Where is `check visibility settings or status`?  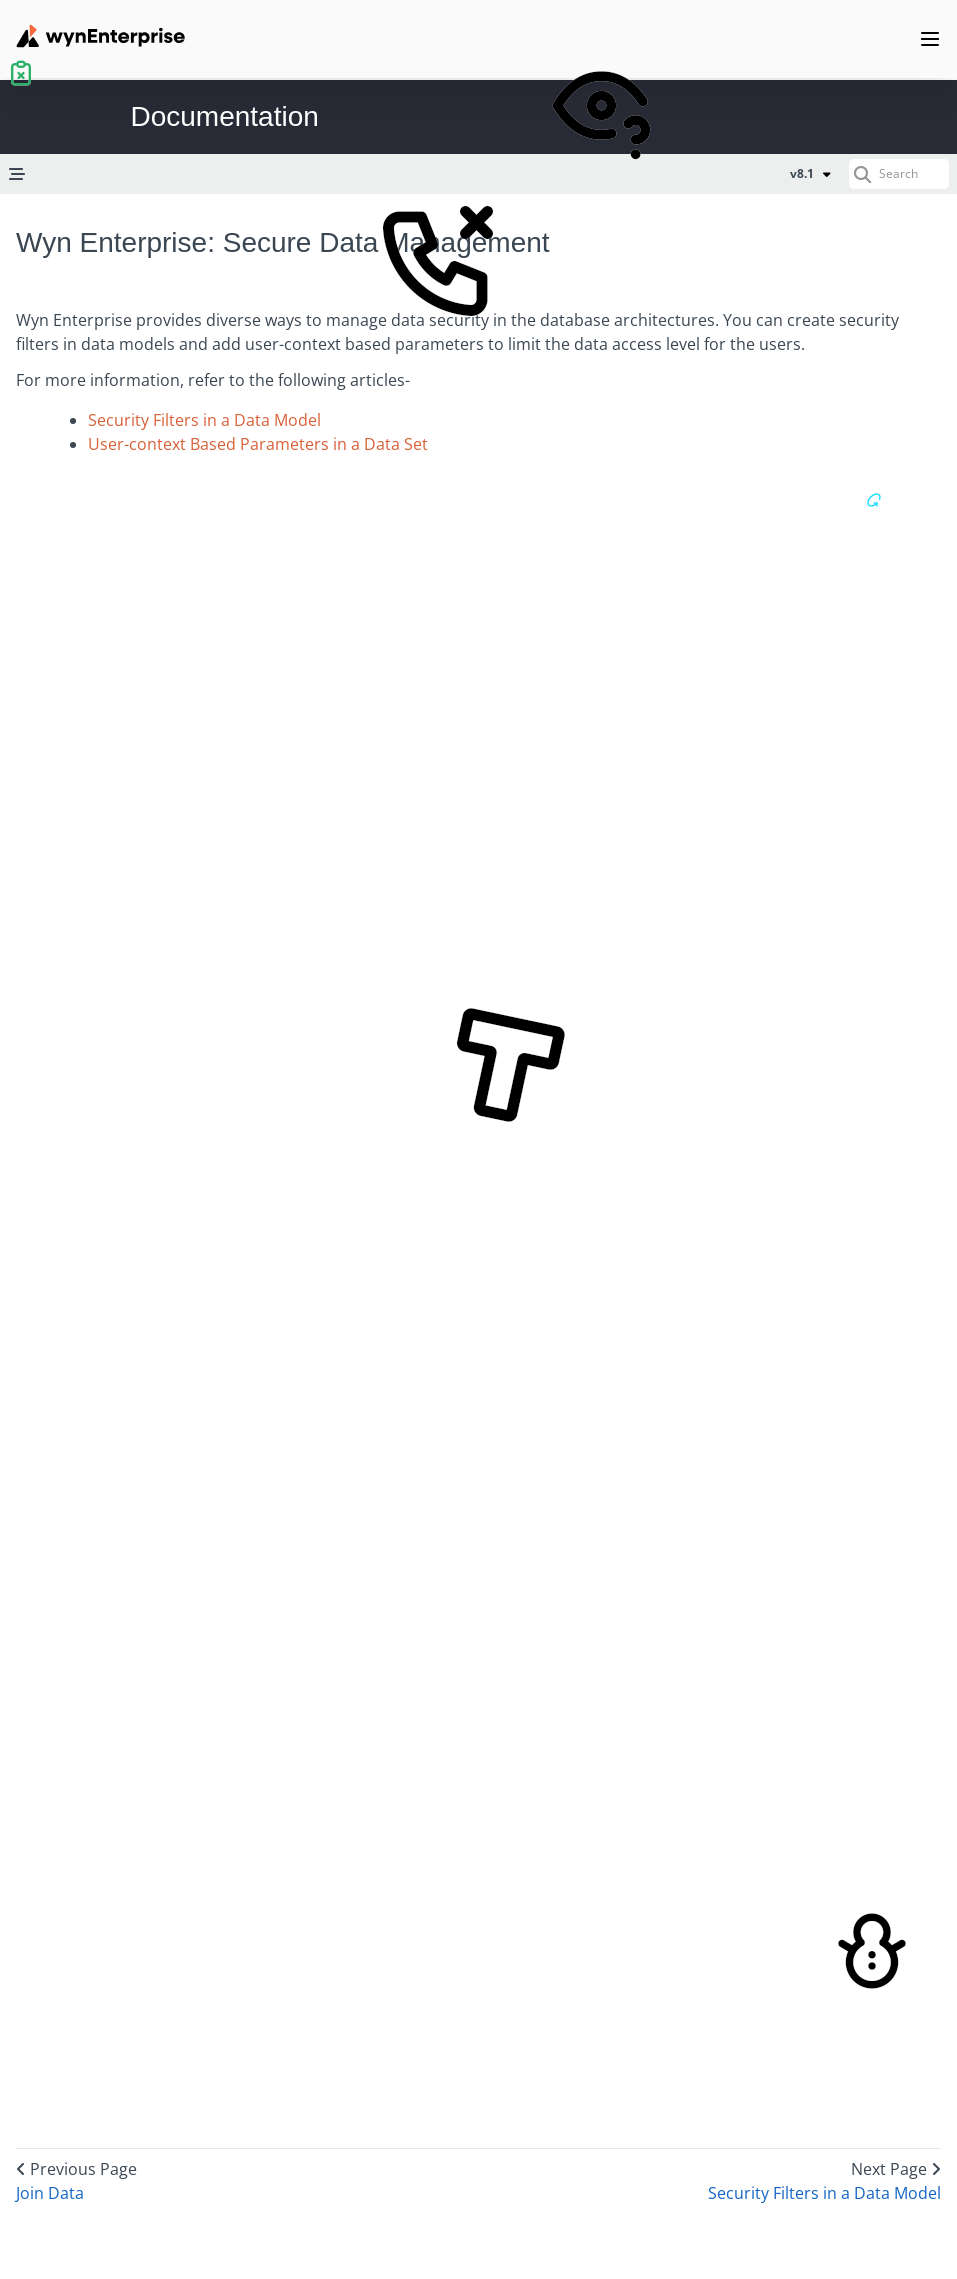
check visibility settings or status is located at coordinates (601, 105).